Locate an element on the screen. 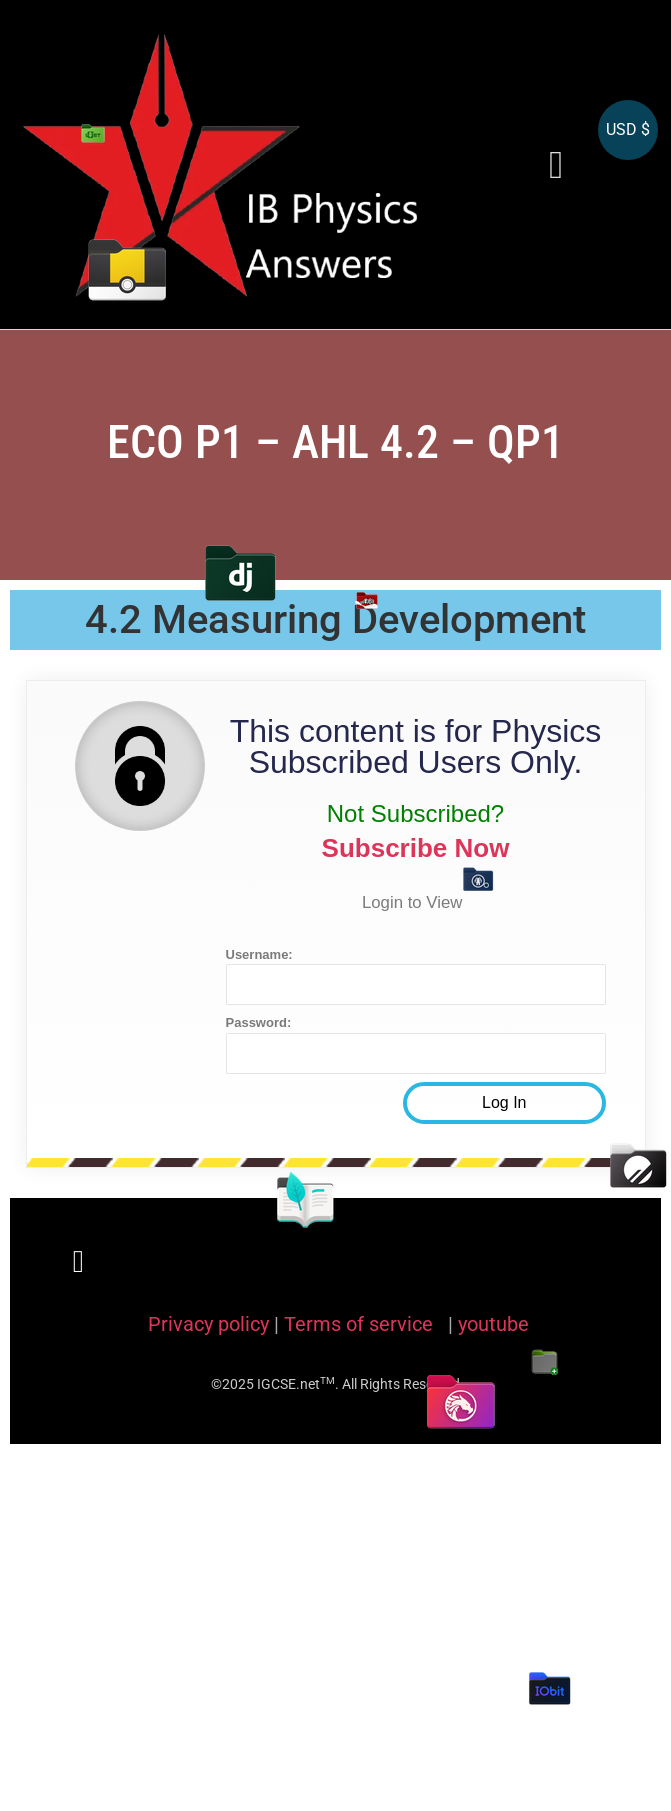  open garuda linux system folder is located at coordinates (460, 1403).